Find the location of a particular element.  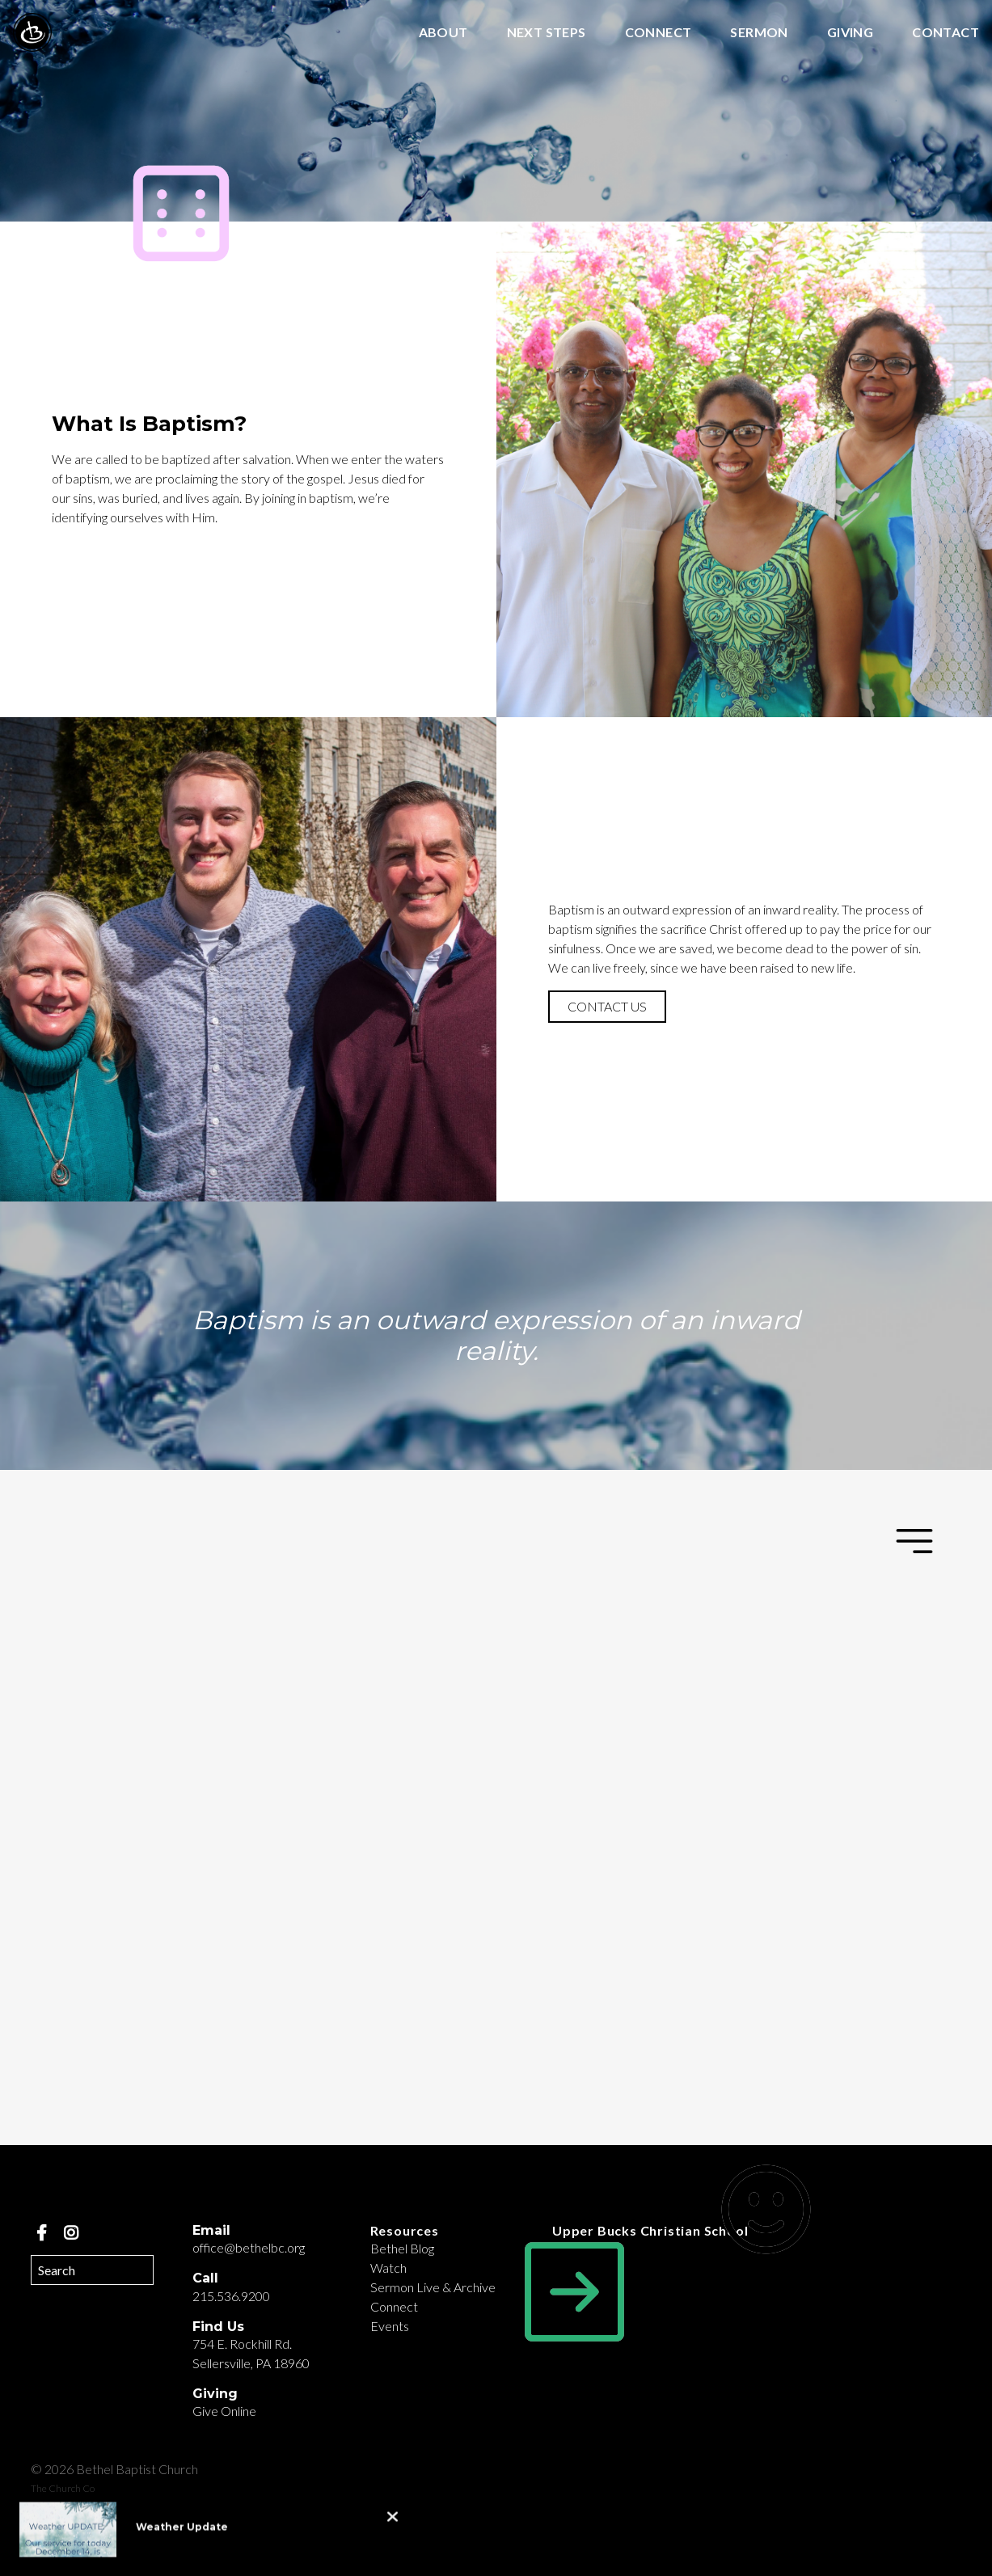

add an emoji or reaction is located at coordinates (766, 2209).